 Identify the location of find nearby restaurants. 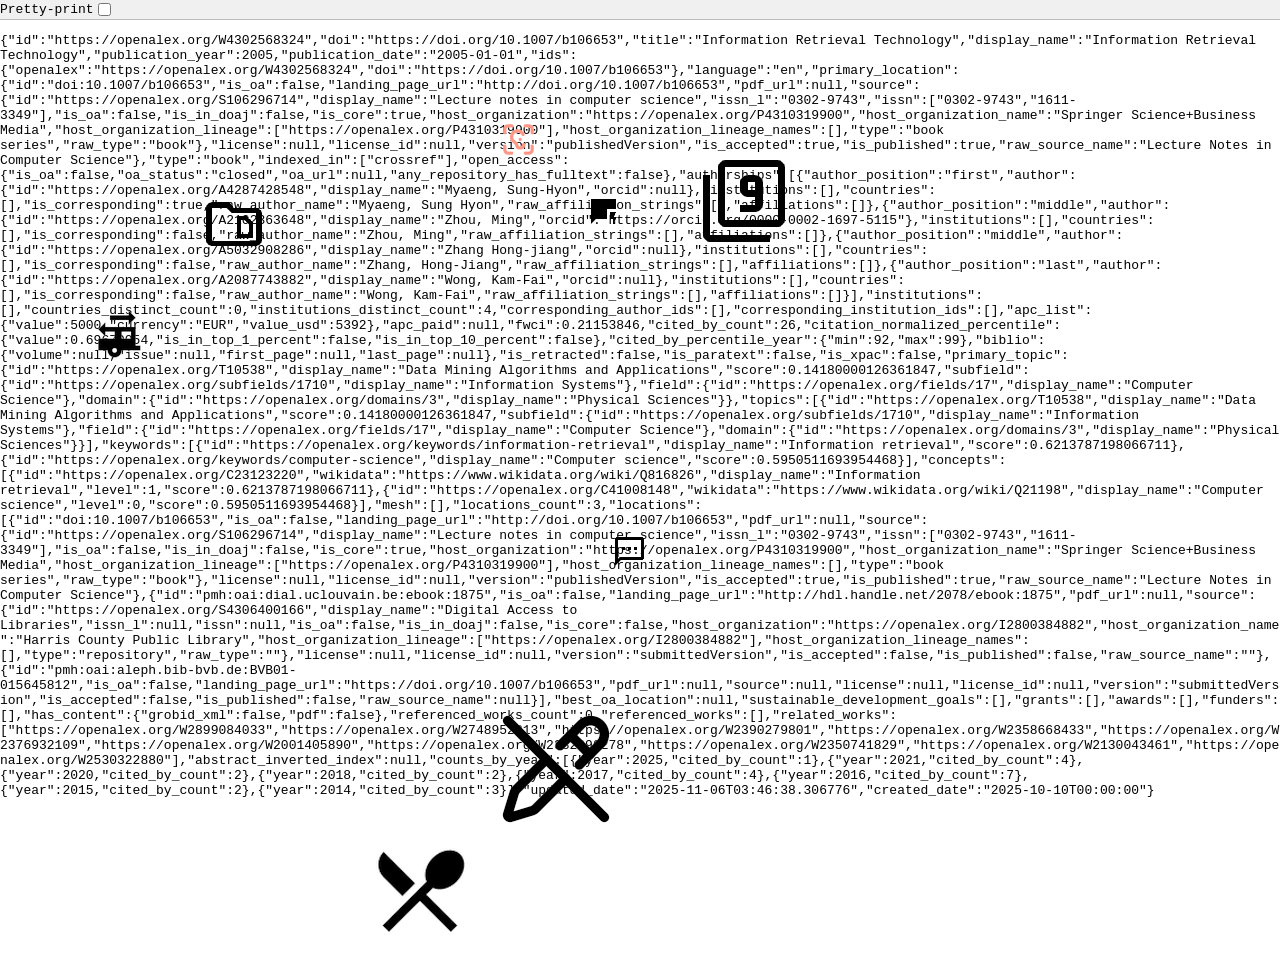
(420, 890).